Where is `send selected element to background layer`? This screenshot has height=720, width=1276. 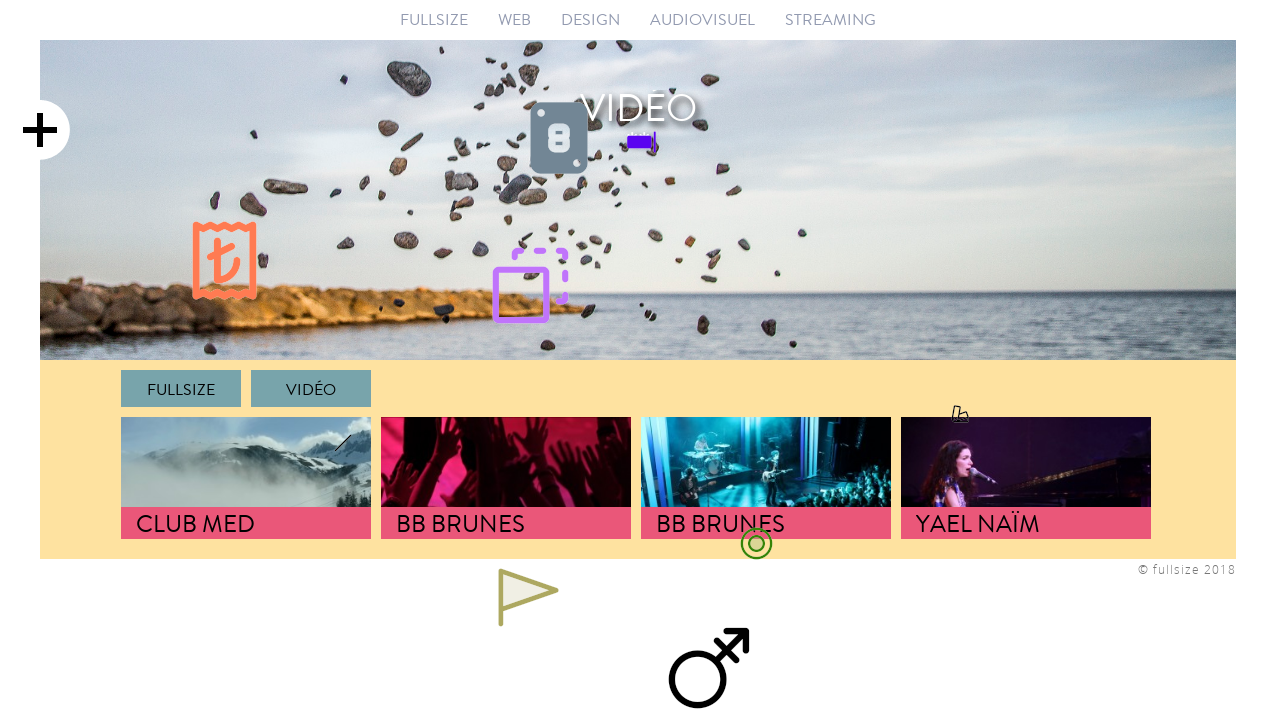 send selected element to background layer is located at coordinates (530, 285).